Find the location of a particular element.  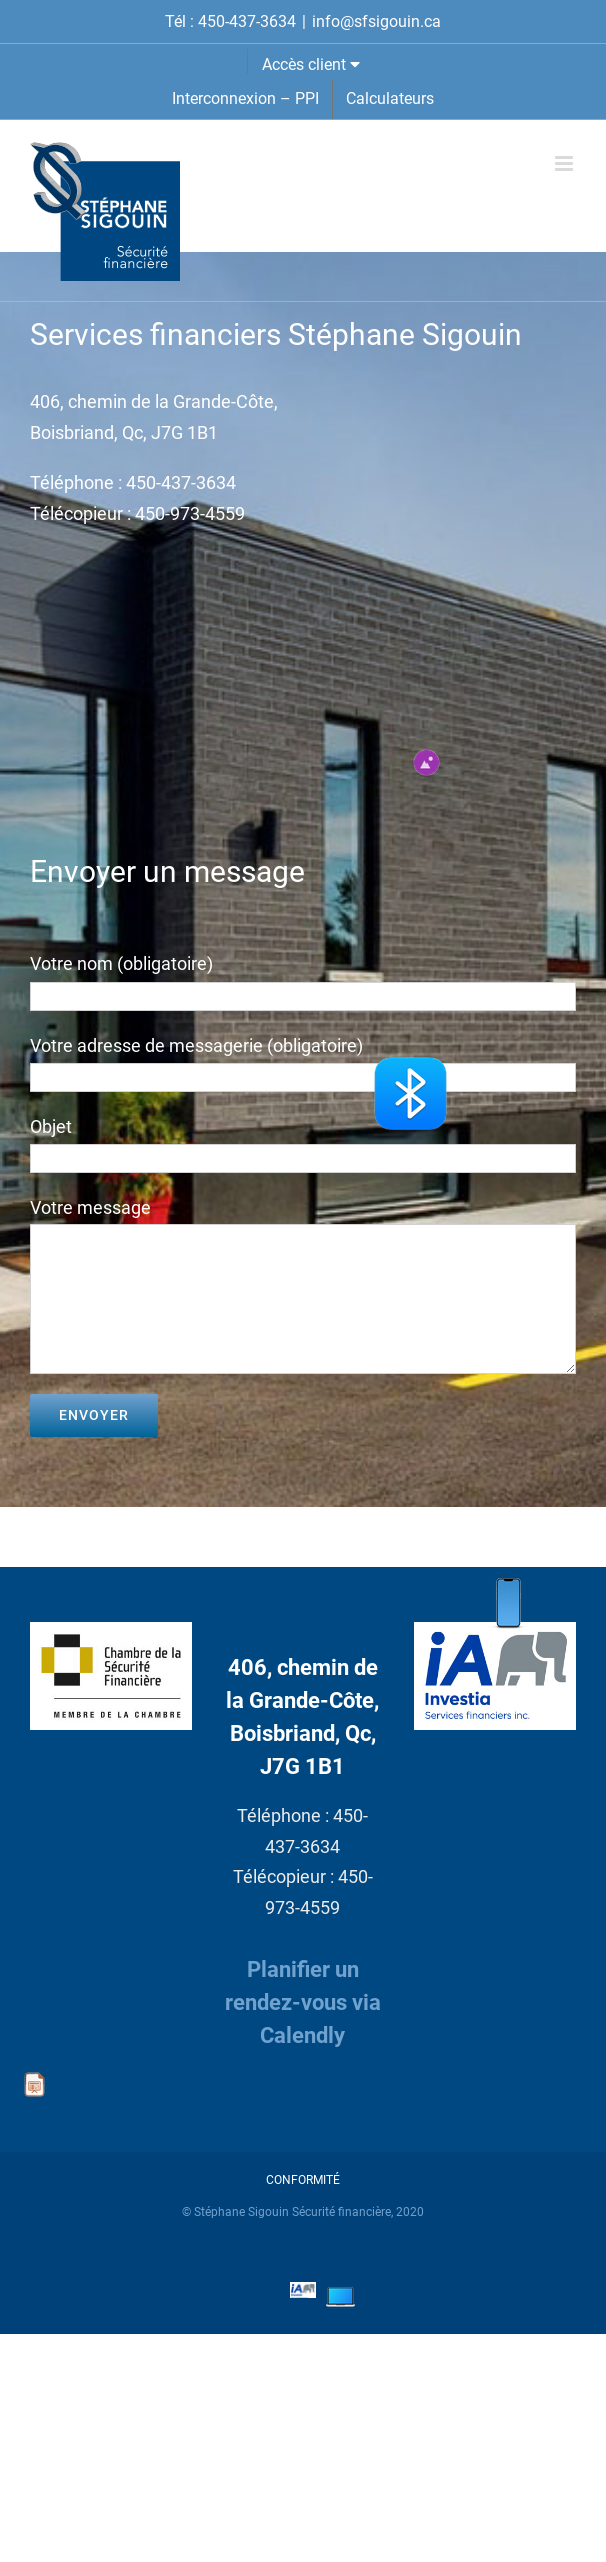

bluetooth device or connection indicator is located at coordinates (227, 979).